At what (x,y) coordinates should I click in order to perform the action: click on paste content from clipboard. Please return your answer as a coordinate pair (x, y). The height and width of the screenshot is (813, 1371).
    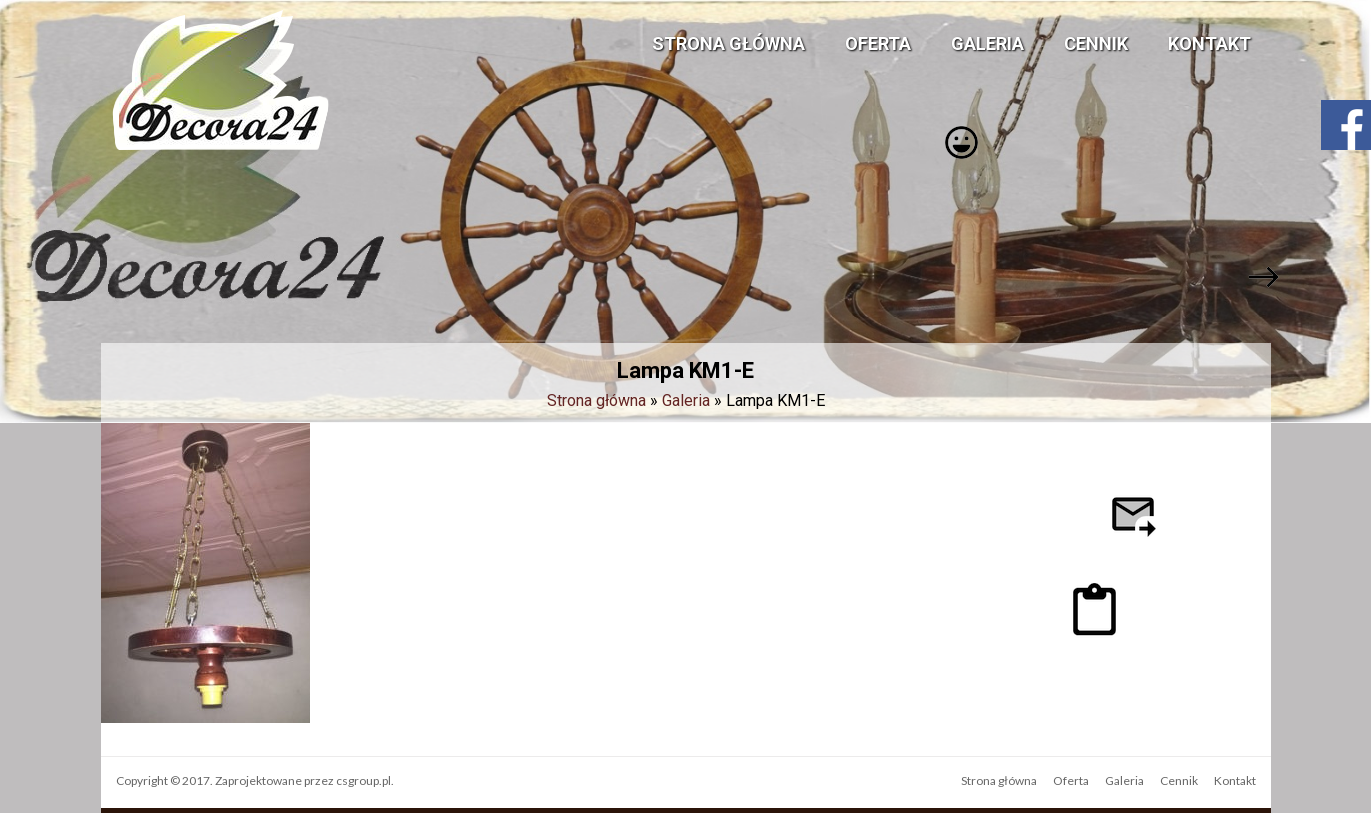
    Looking at the image, I should click on (1094, 611).